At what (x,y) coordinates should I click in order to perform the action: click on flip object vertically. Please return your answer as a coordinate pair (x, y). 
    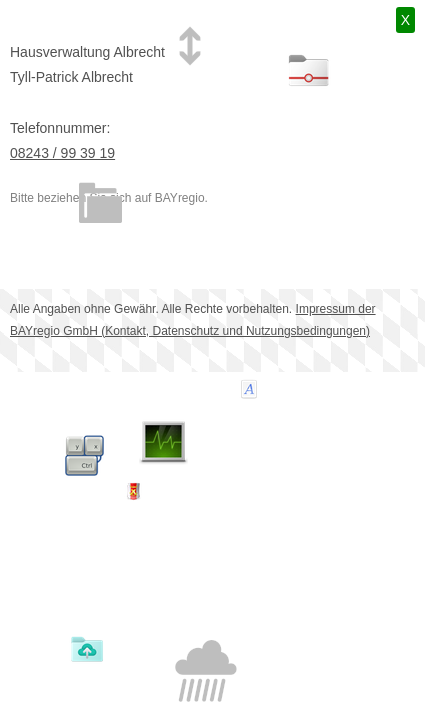
    Looking at the image, I should click on (190, 46).